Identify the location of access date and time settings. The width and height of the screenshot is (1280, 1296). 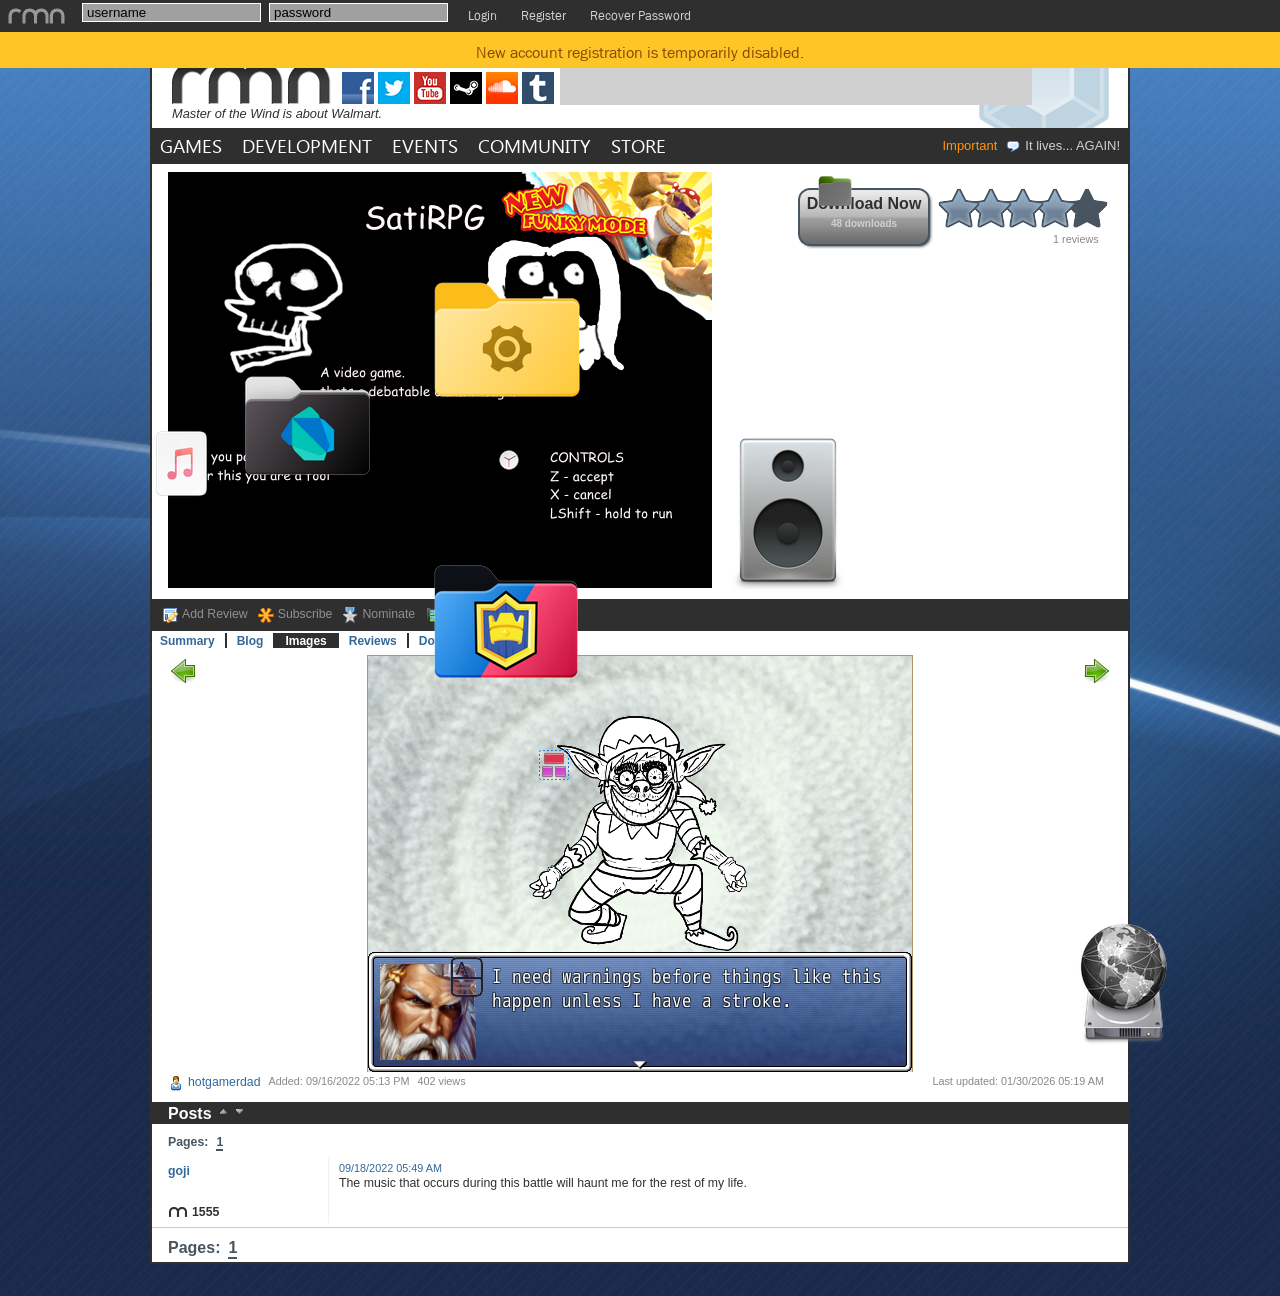
(509, 460).